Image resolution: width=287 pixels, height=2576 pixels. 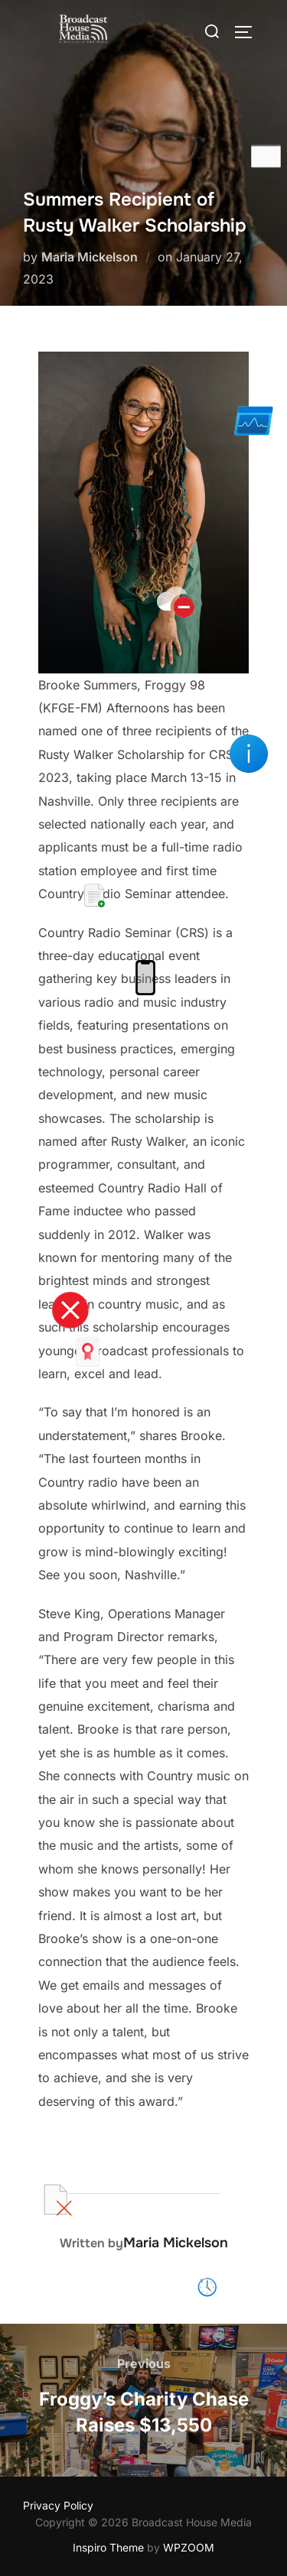 I want to click on open process monitor application, so click(x=253, y=420).